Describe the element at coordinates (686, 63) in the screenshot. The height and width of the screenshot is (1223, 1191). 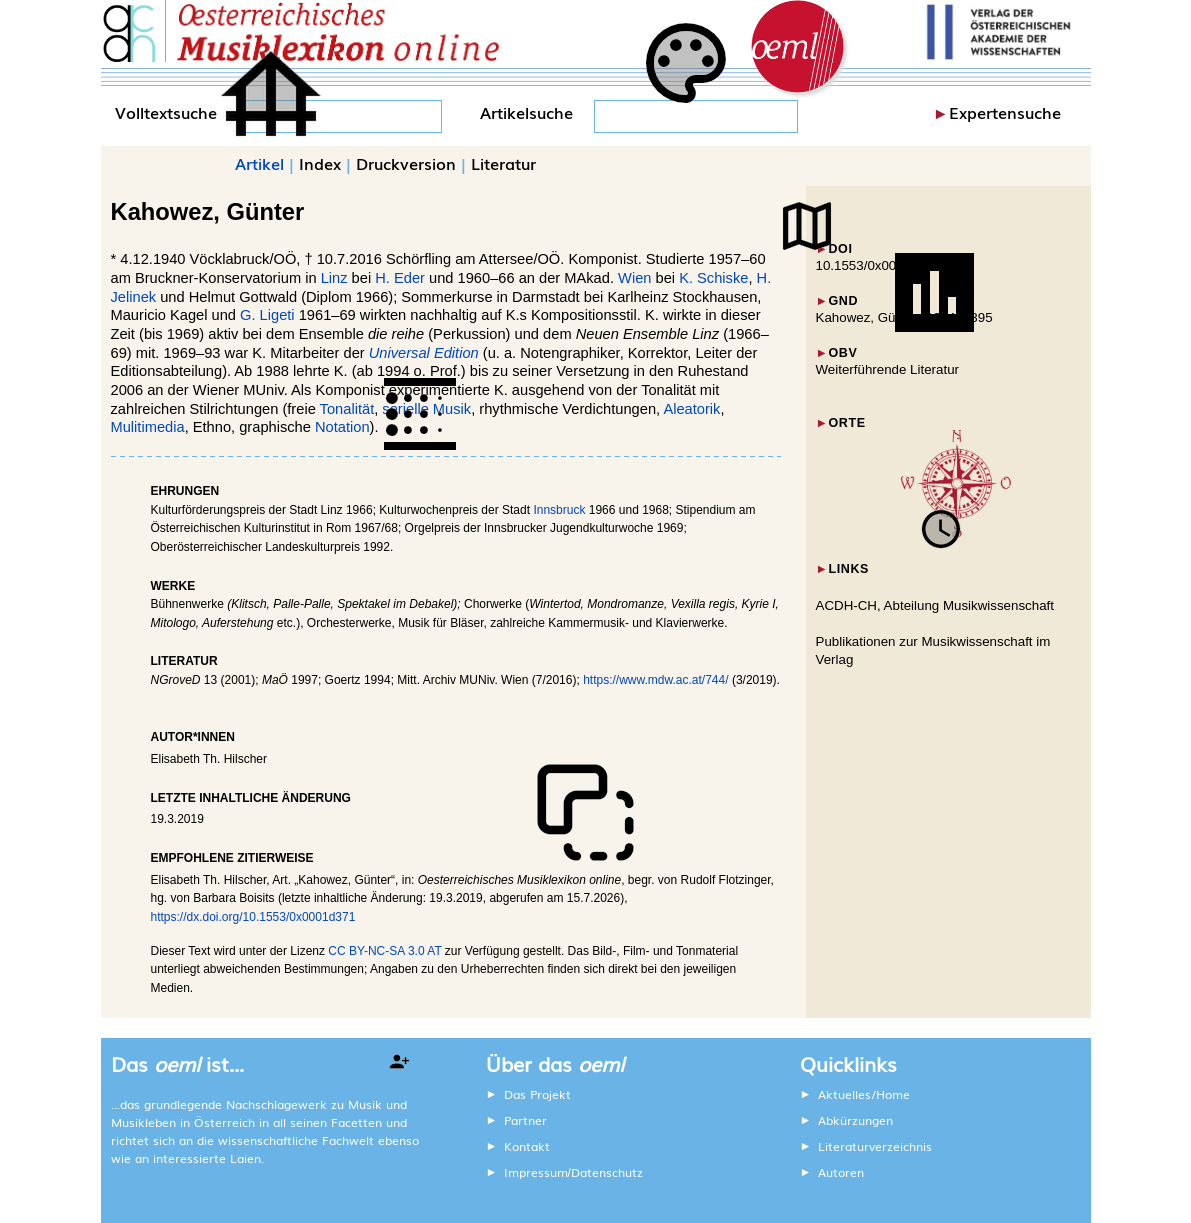
I see `open color picker or theme options` at that location.